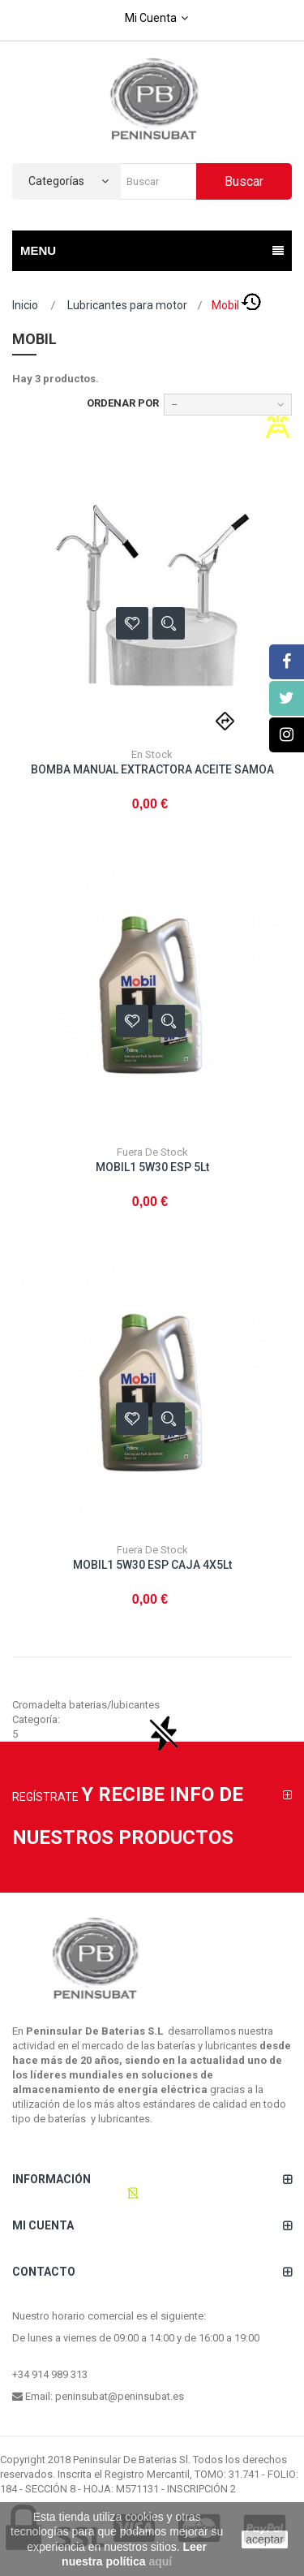 The height and width of the screenshot is (2576, 304). What do you see at coordinates (225, 721) in the screenshot?
I see `get directions to a location` at bounding box center [225, 721].